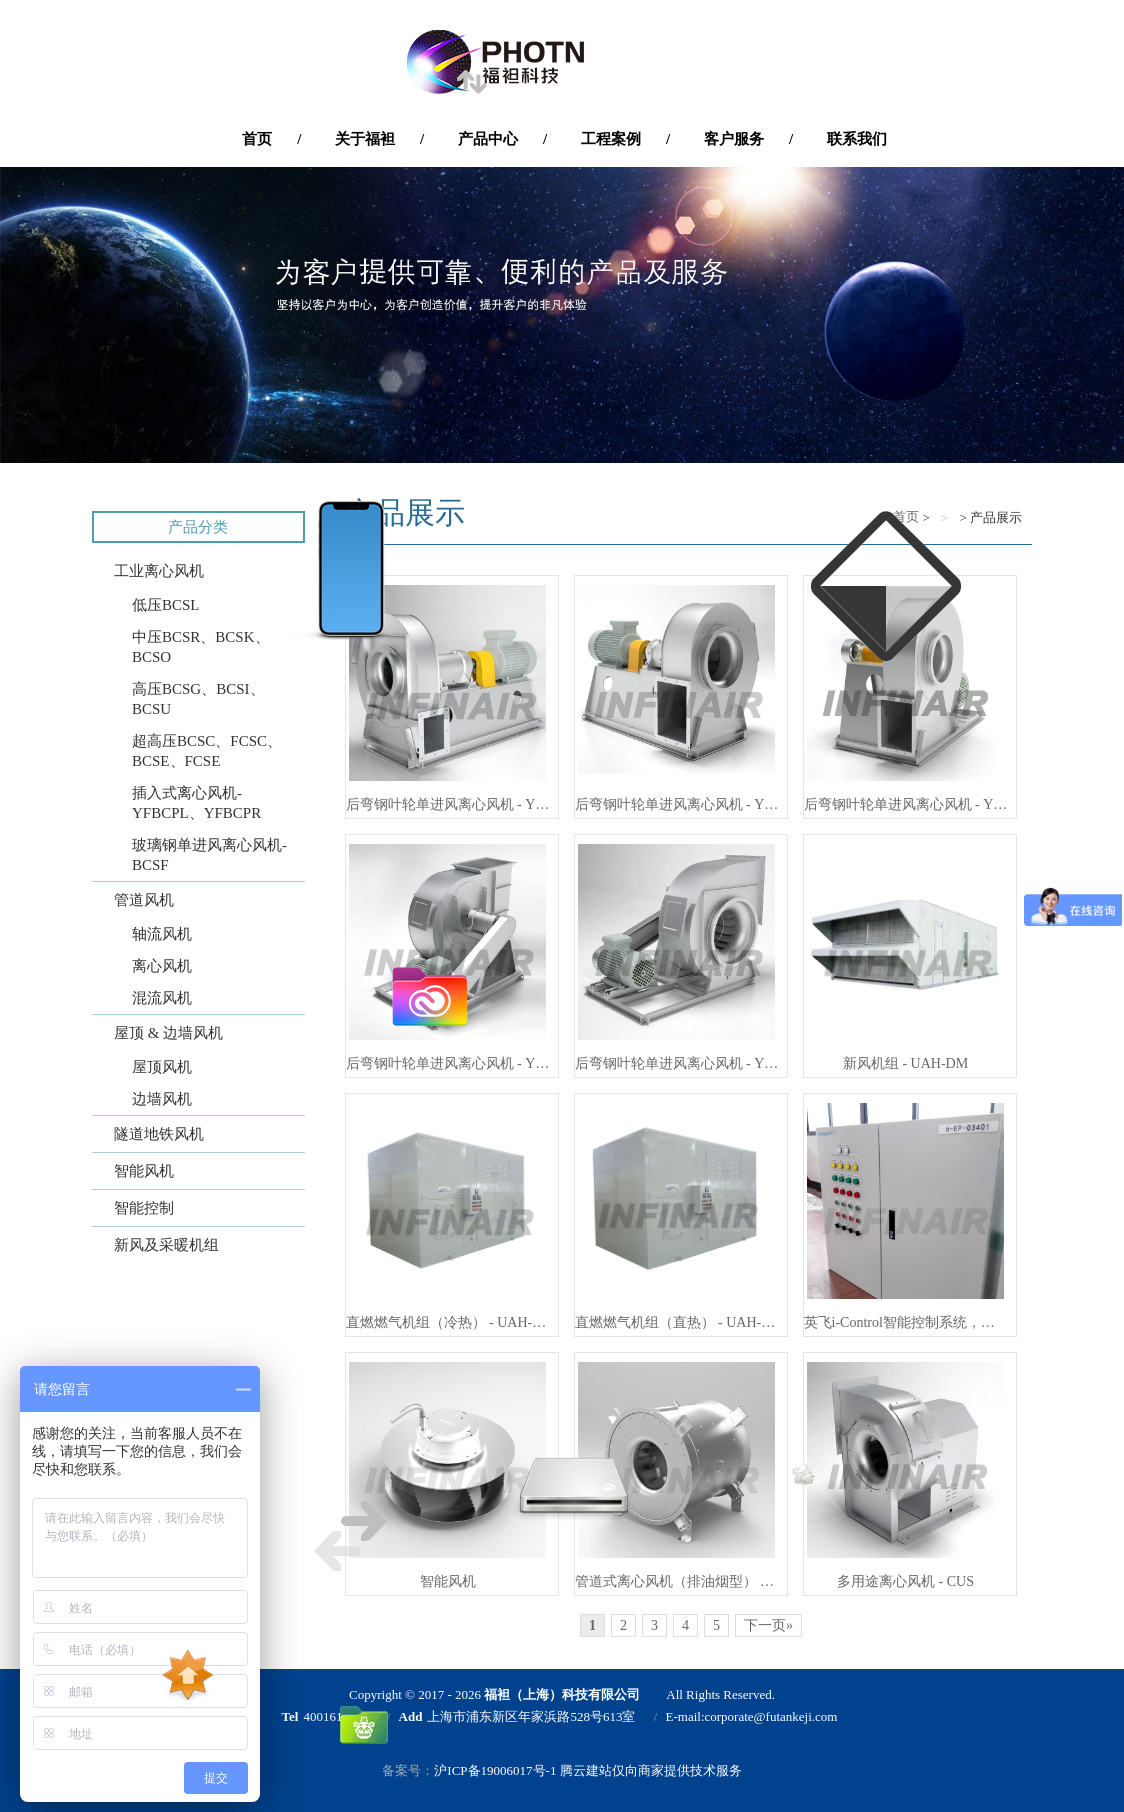 This screenshot has width=1124, height=1812. I want to click on iPhone 12 mini device icon, so click(351, 571).